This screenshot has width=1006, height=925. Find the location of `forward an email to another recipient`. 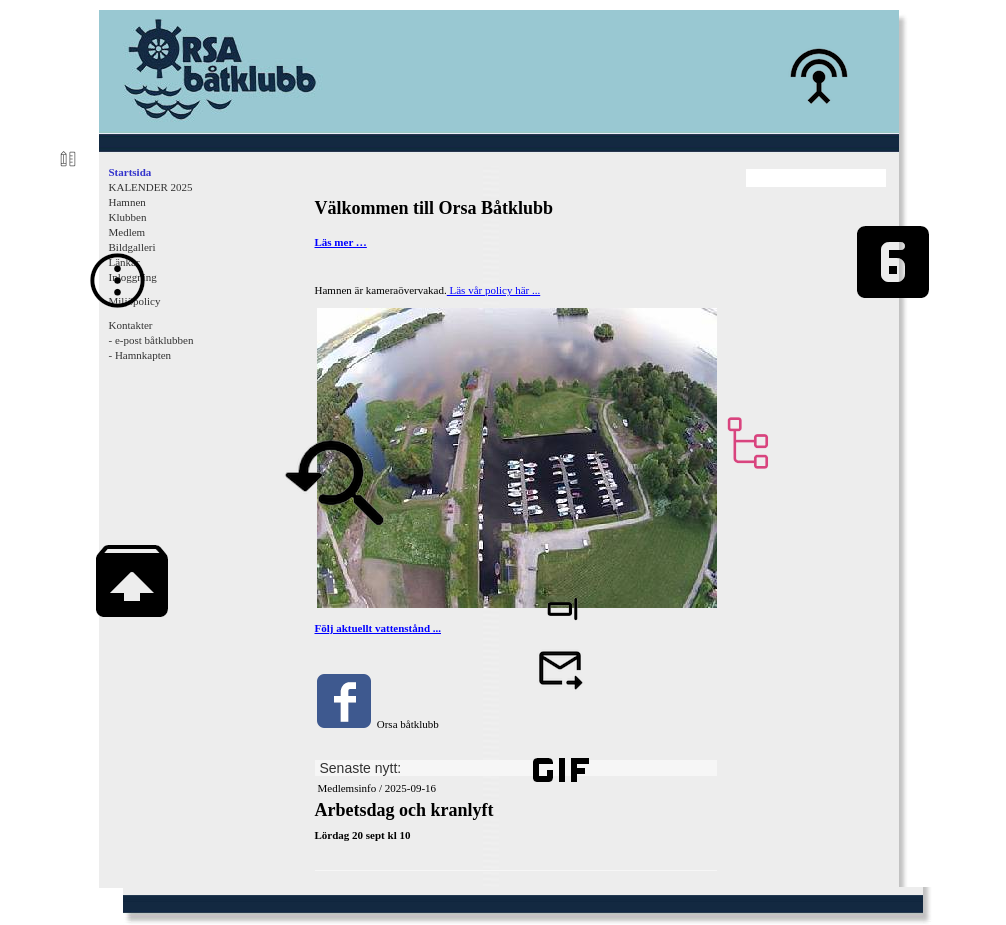

forward an email to another recipient is located at coordinates (560, 668).